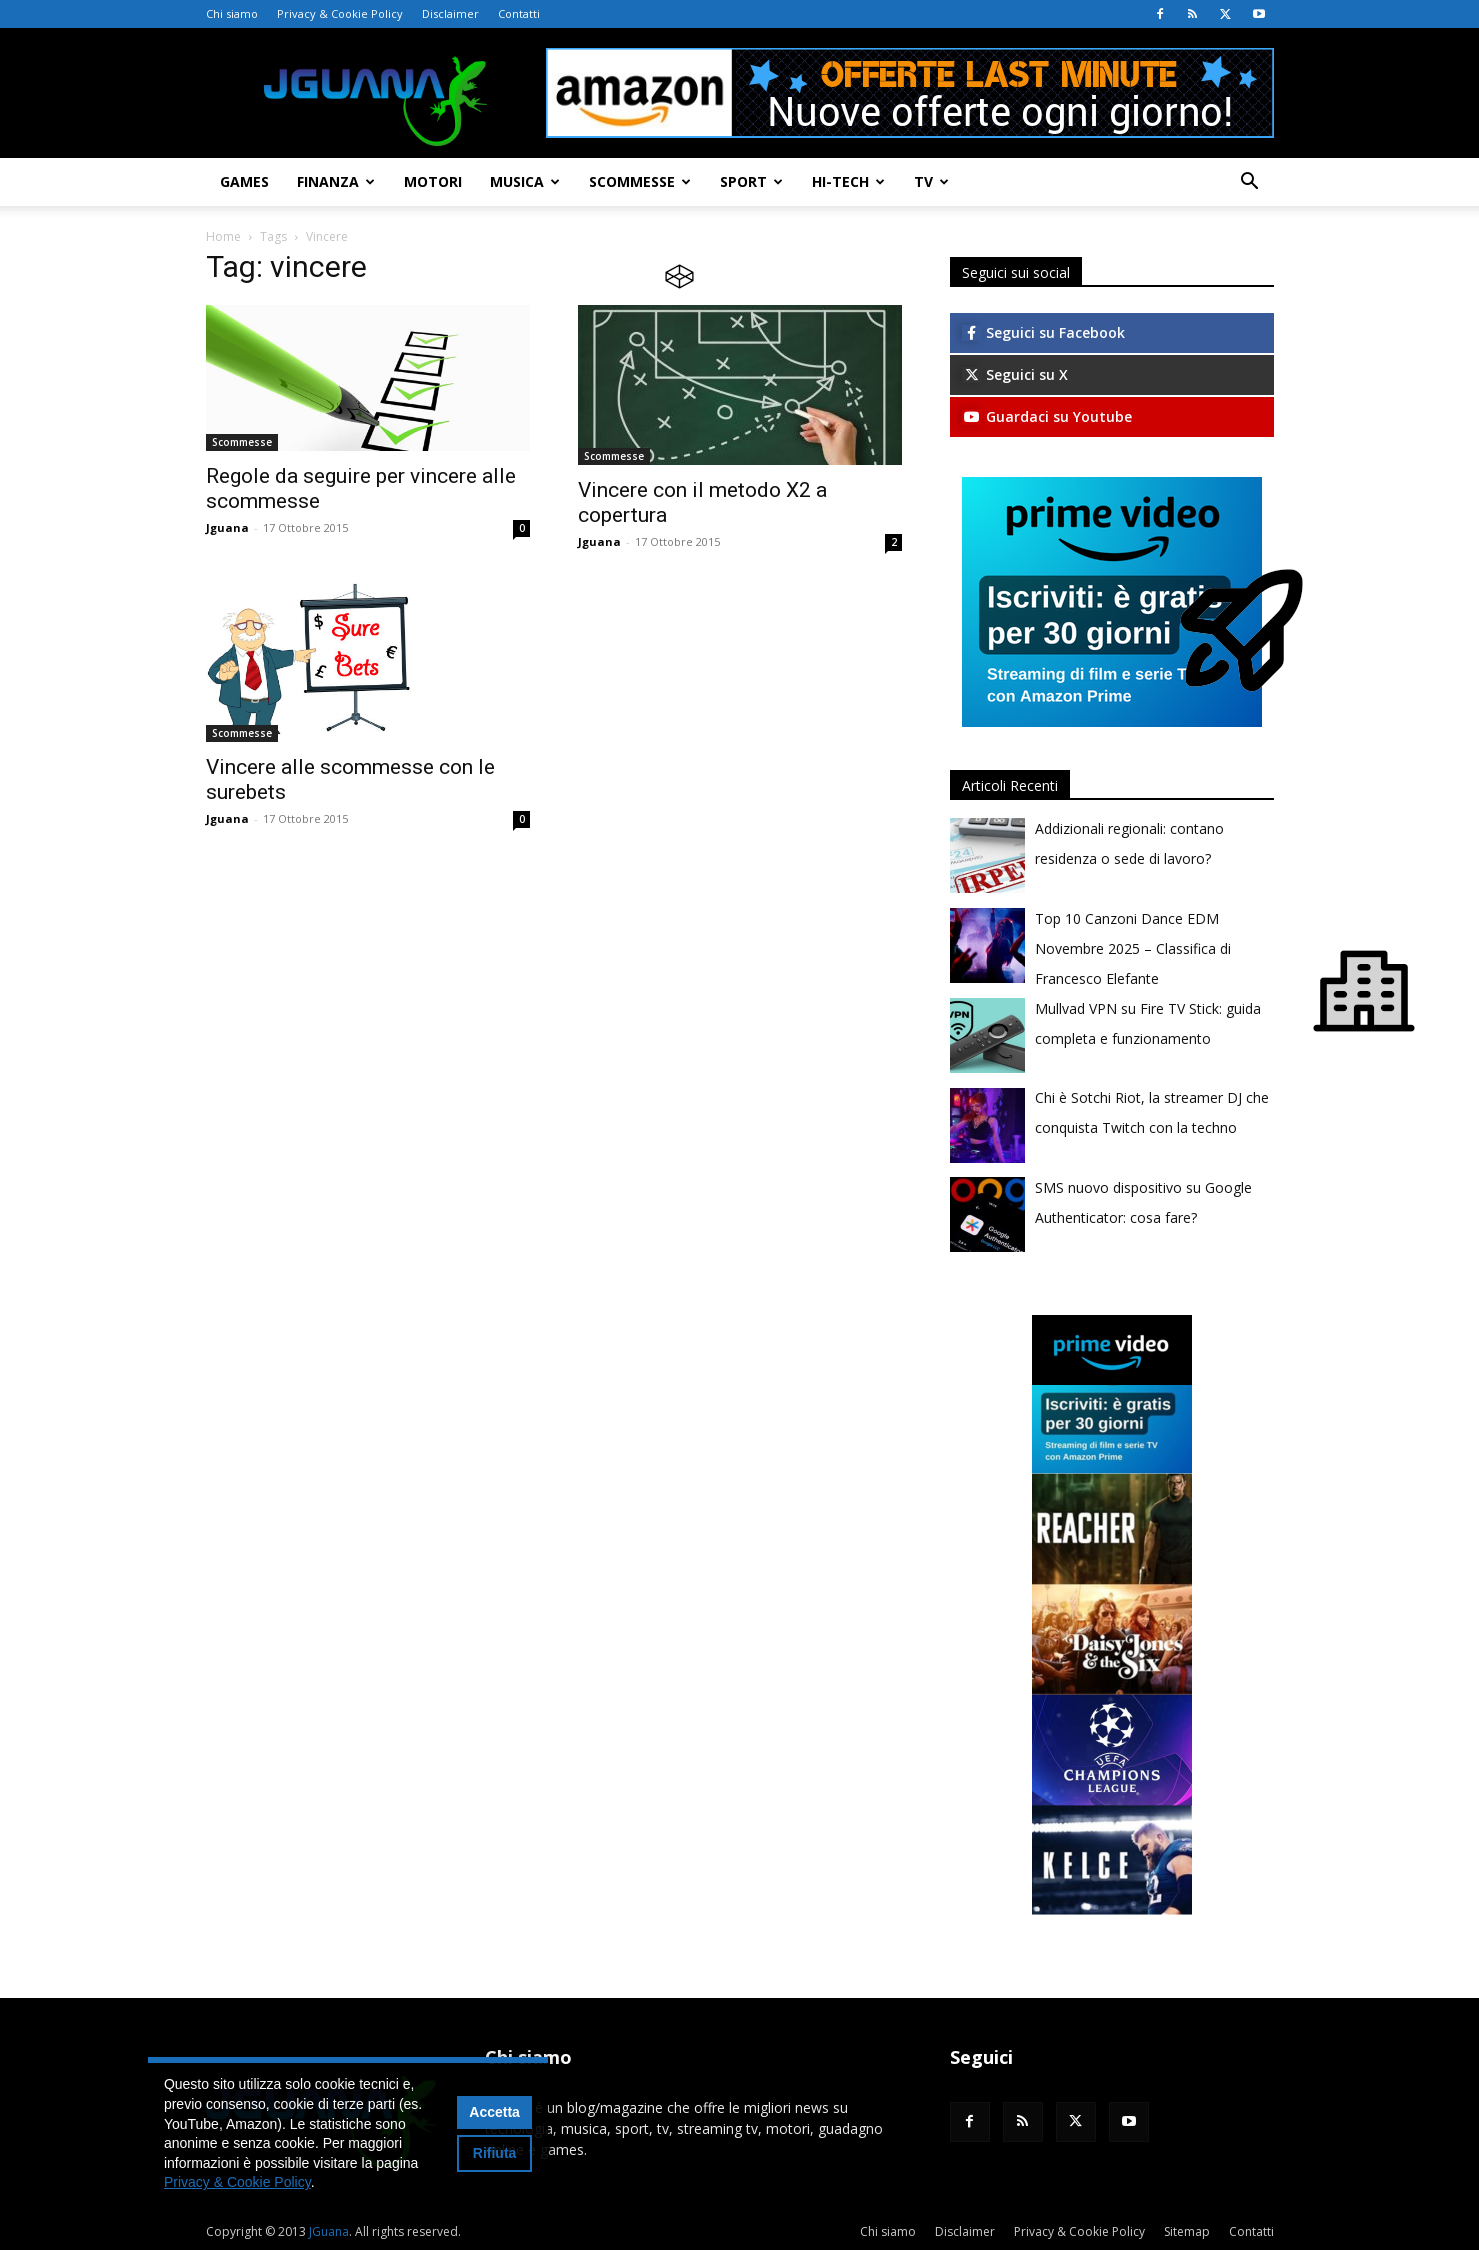  I want to click on open codepen profile or projects, so click(679, 276).